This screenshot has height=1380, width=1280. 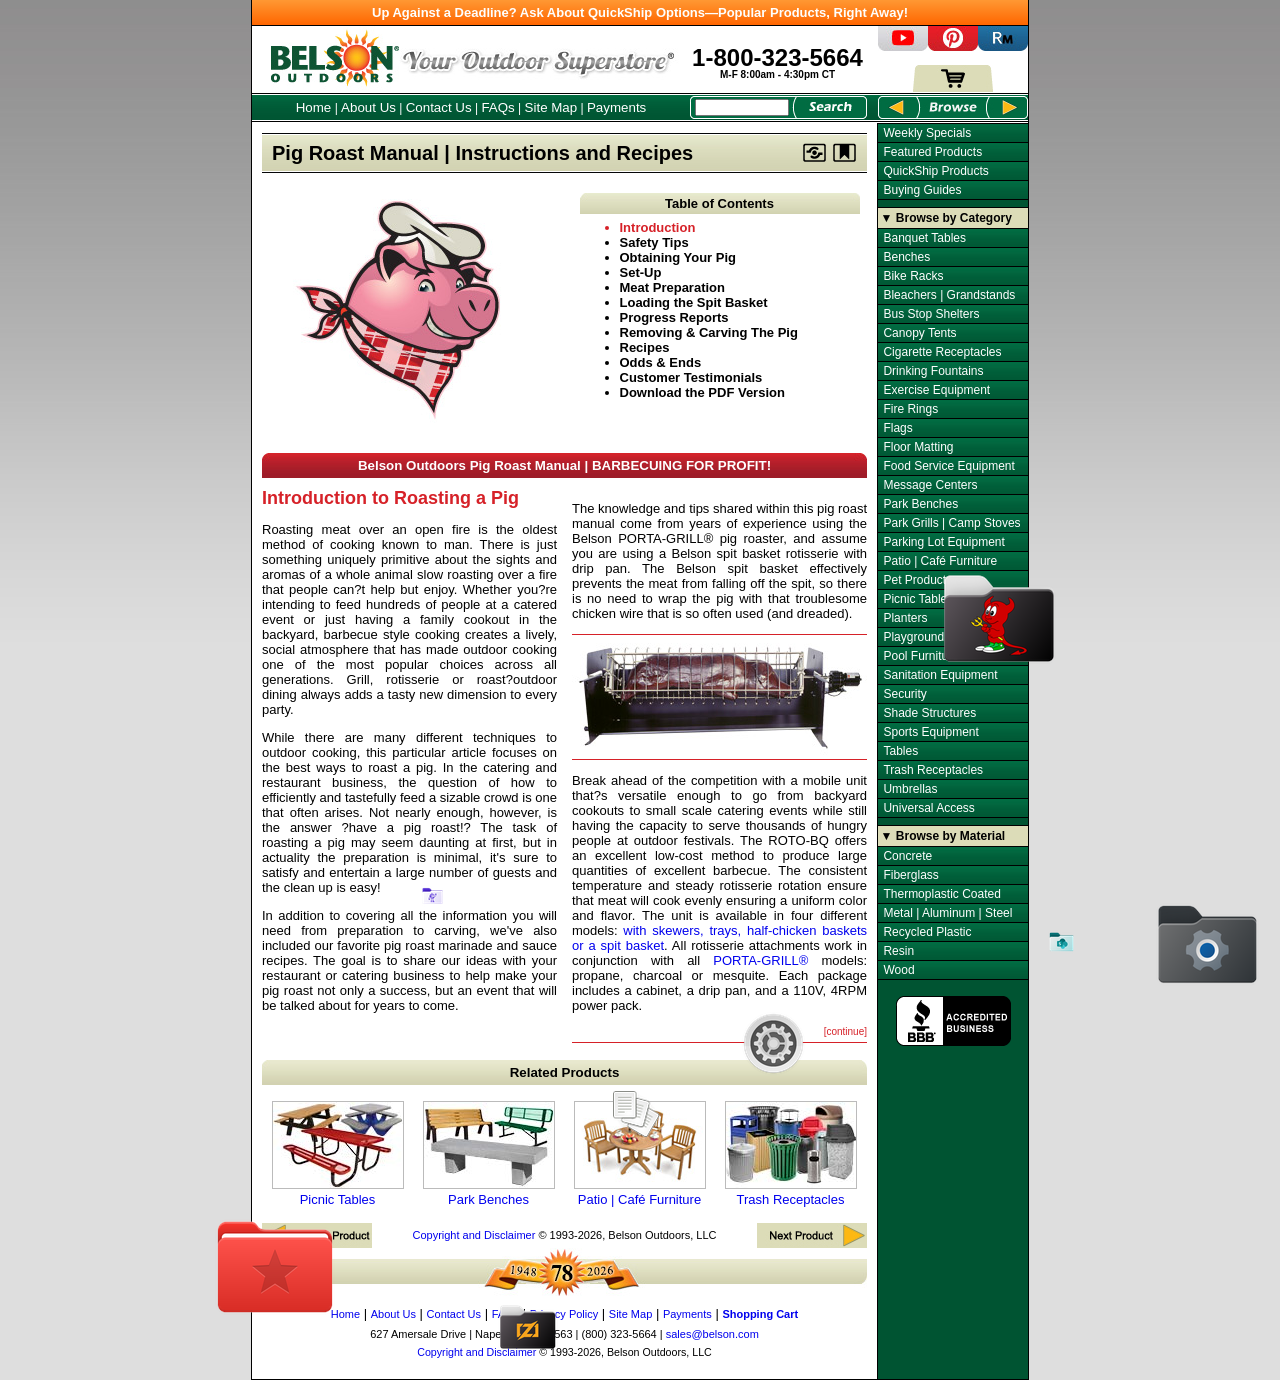 What do you see at coordinates (432, 896) in the screenshot?
I see `open the maui framework project folder` at bounding box center [432, 896].